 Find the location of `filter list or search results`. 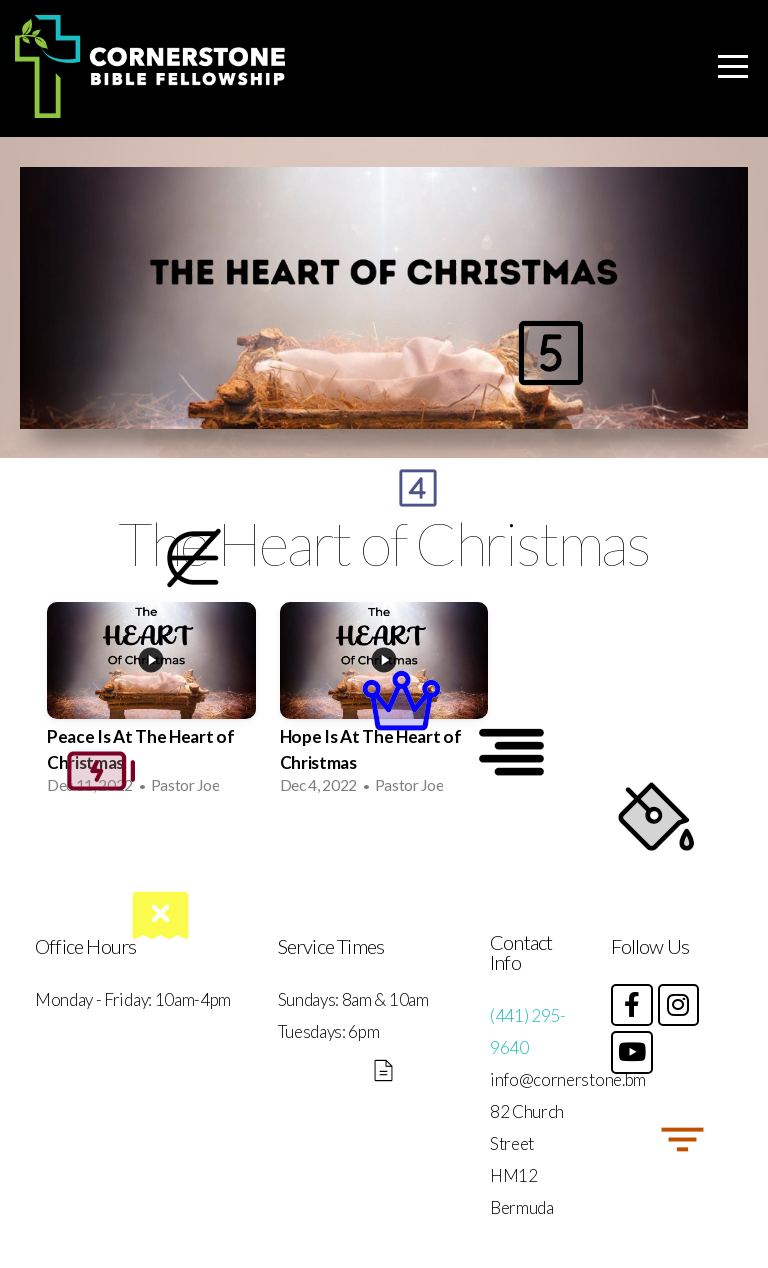

filter list or search results is located at coordinates (682, 1139).